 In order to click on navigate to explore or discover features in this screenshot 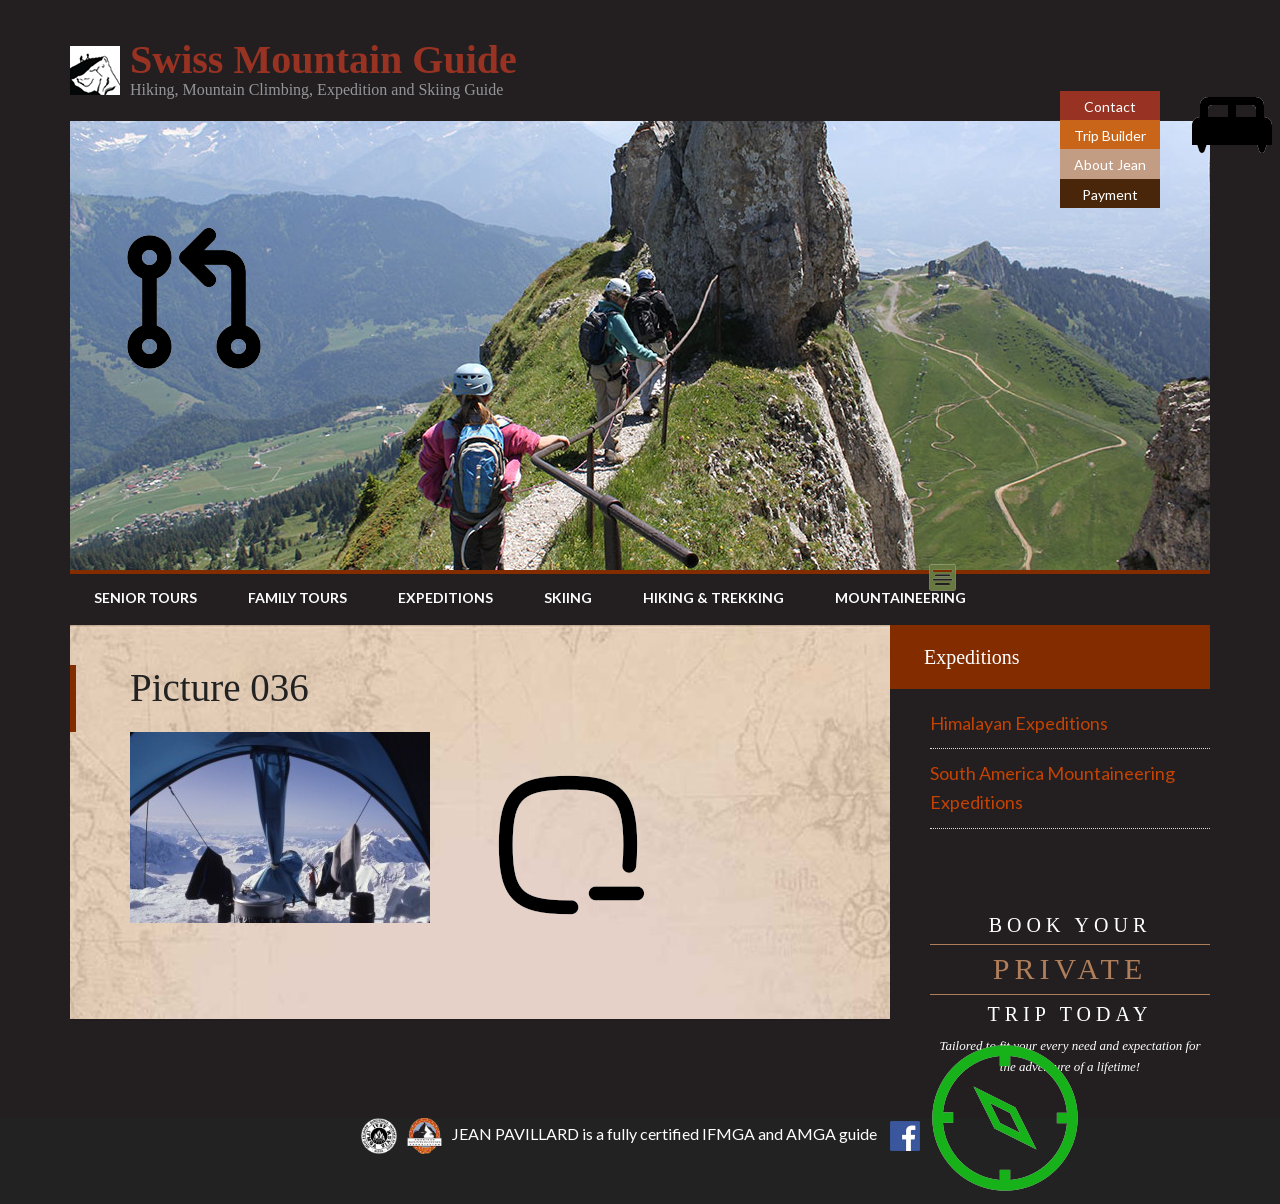, I will do `click(1005, 1118)`.